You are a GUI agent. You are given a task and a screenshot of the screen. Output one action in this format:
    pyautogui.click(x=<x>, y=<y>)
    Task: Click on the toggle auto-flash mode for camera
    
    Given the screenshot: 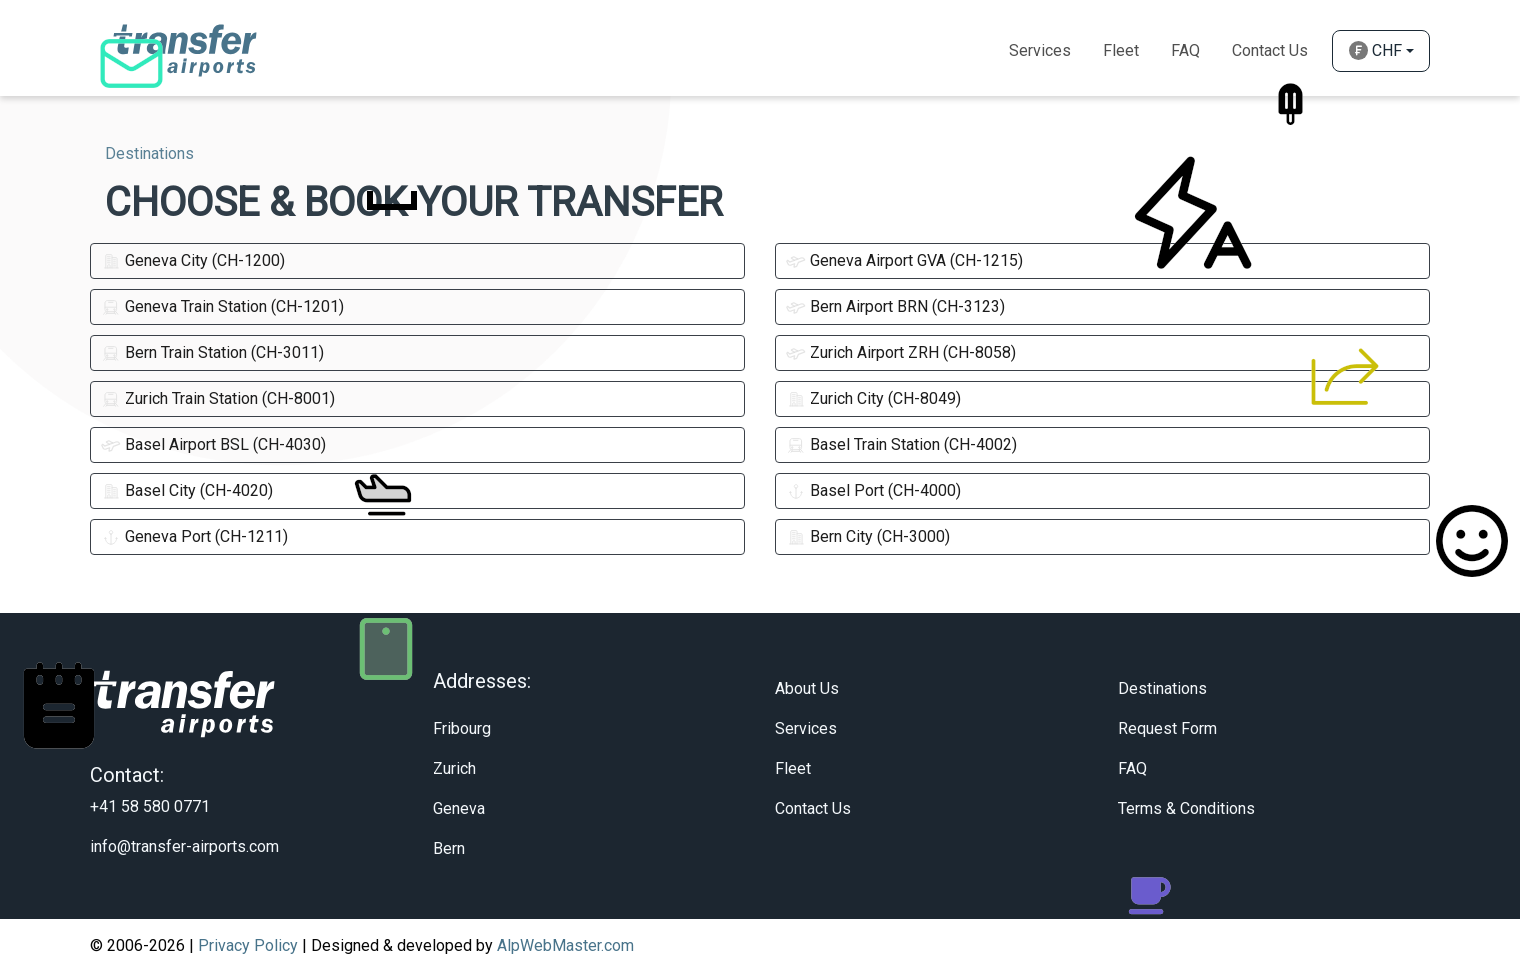 What is the action you would take?
    pyautogui.click(x=1191, y=217)
    